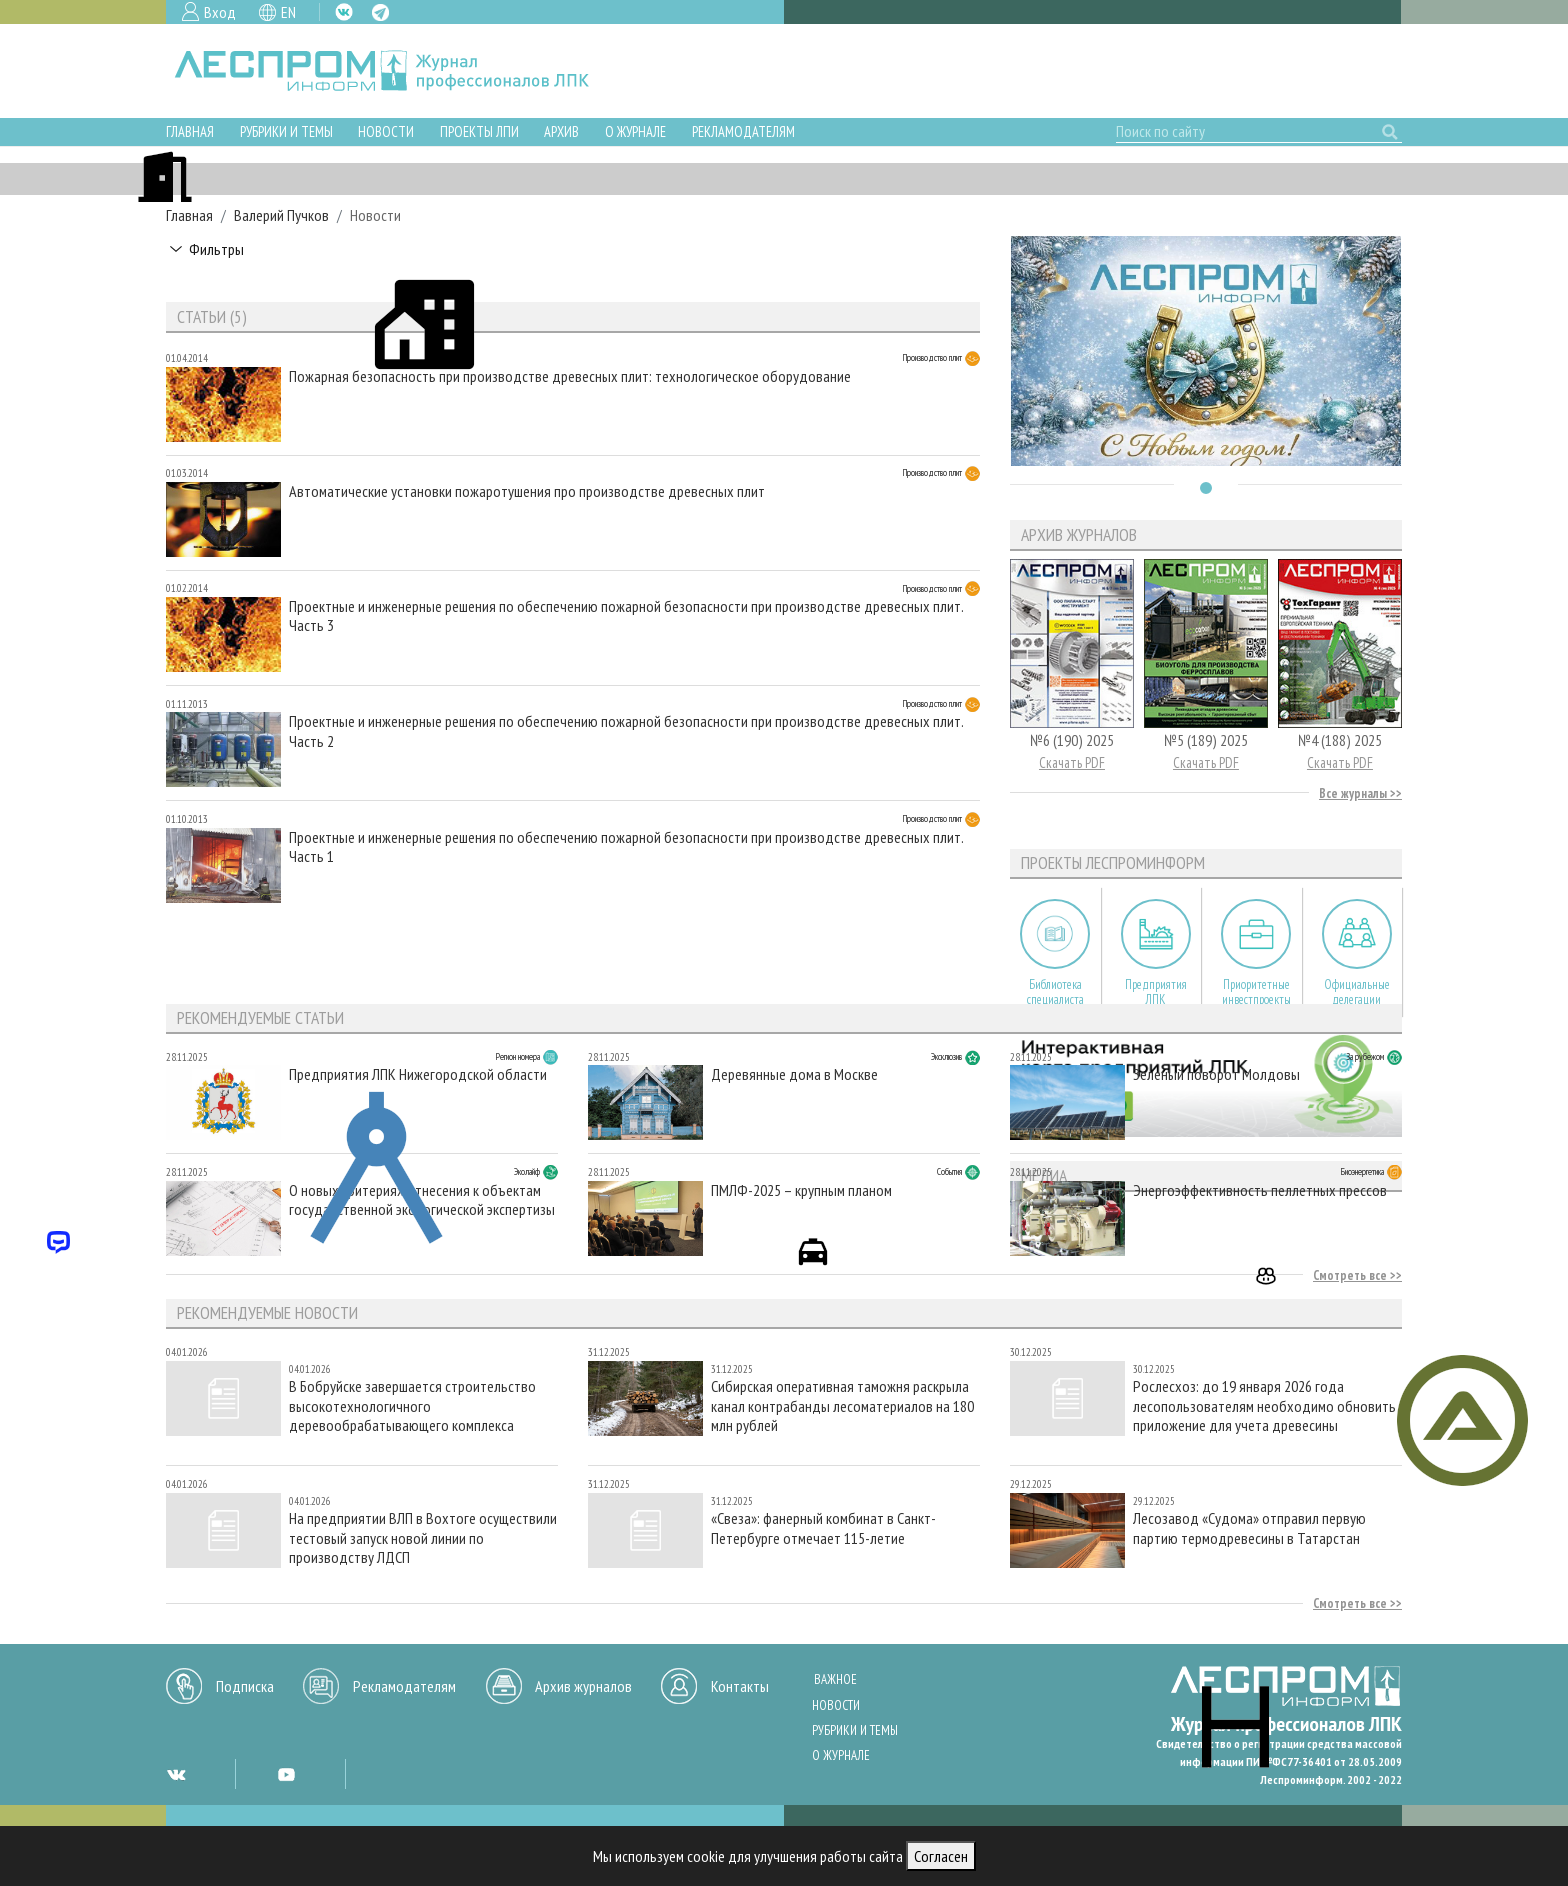 This screenshot has width=1568, height=1886. I want to click on insert a heading in the document, so click(1235, 1724).